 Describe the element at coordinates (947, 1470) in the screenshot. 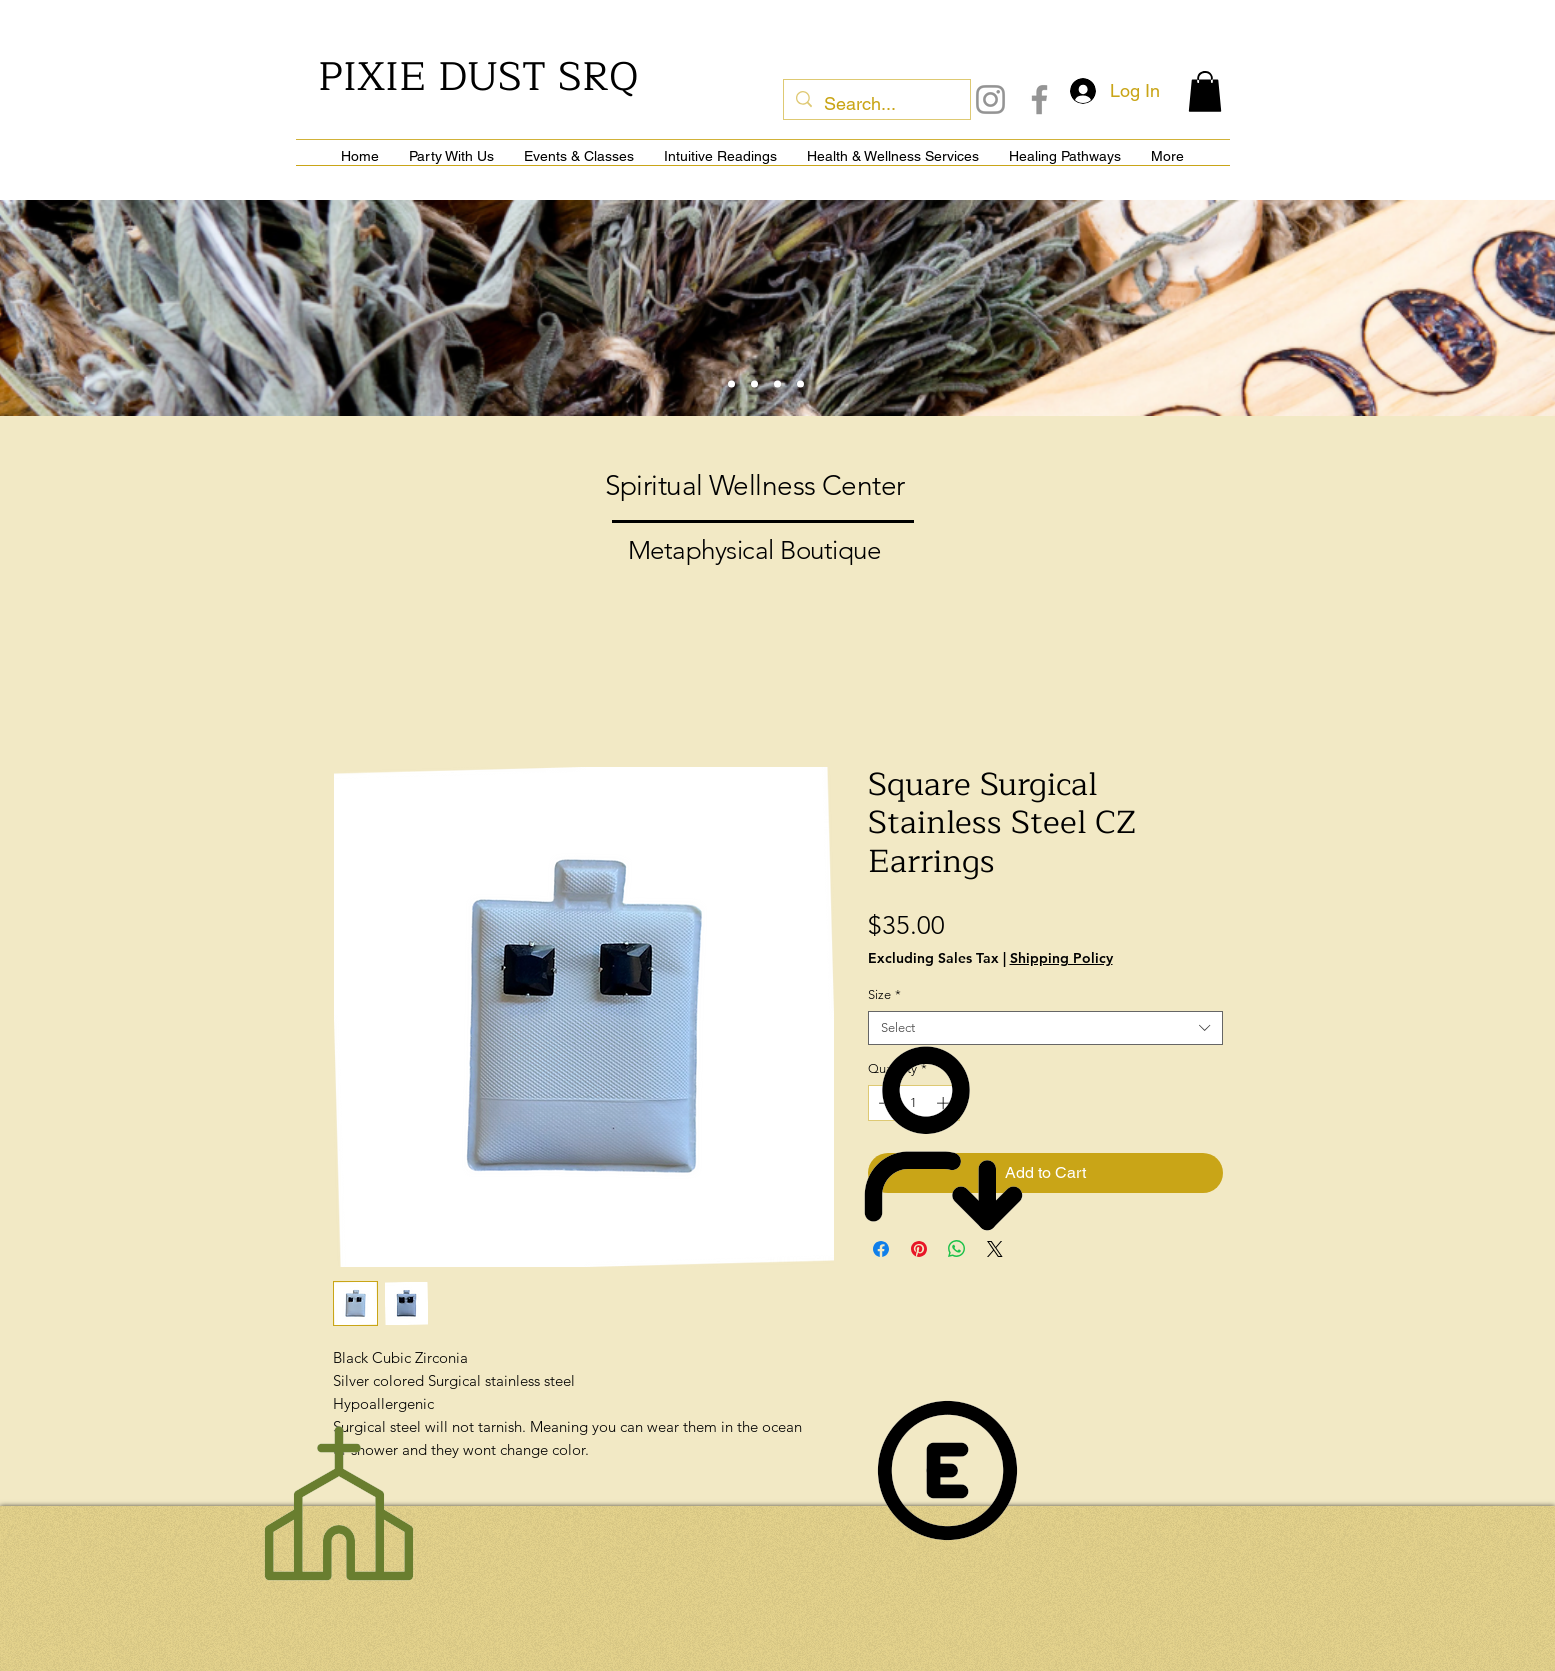

I see `indicates east direction on a map or compass` at that location.